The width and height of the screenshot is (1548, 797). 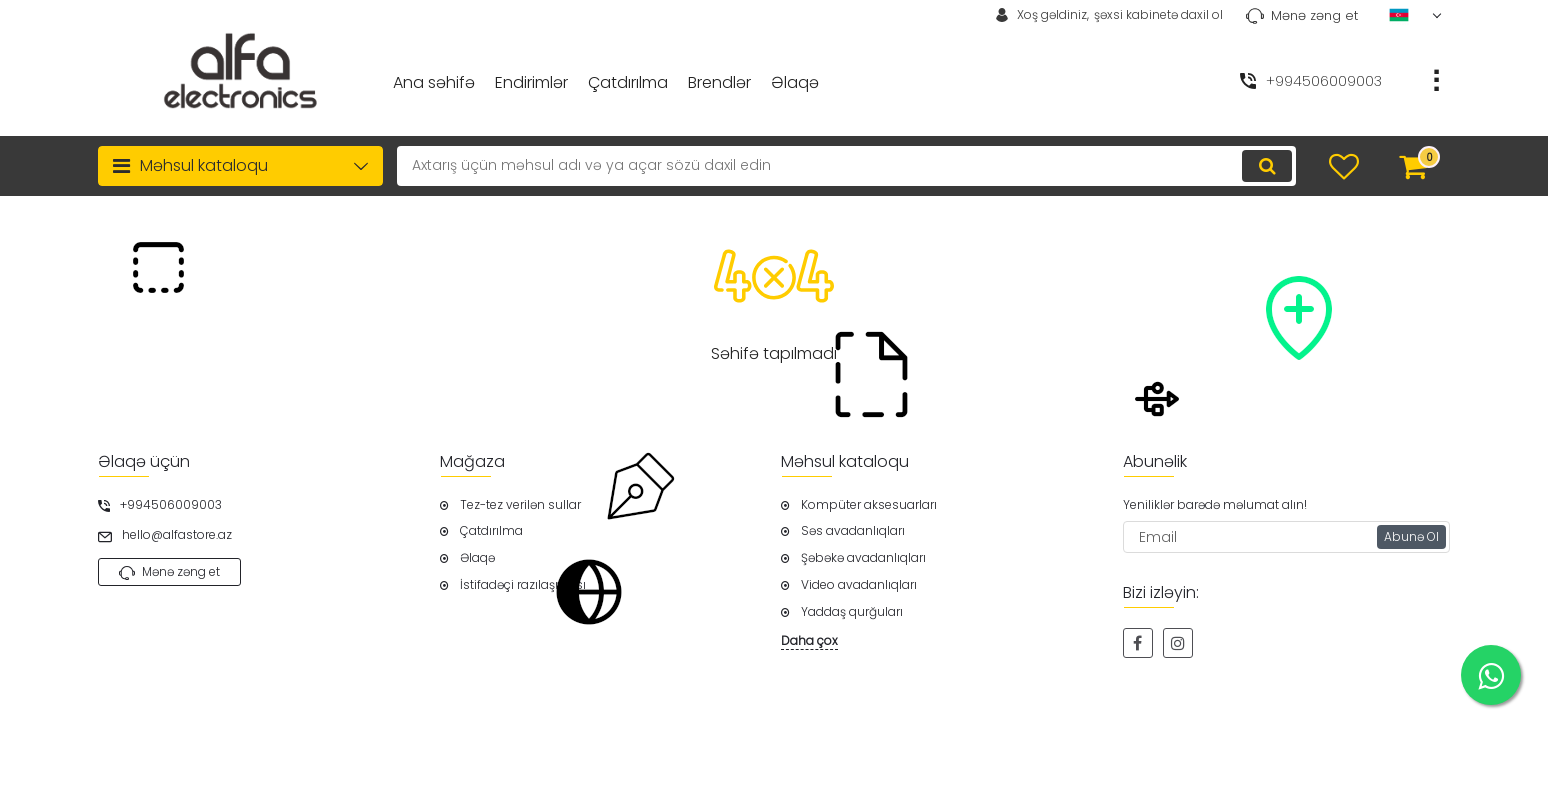 What do you see at coordinates (1299, 318) in the screenshot?
I see `add a new location pin` at bounding box center [1299, 318].